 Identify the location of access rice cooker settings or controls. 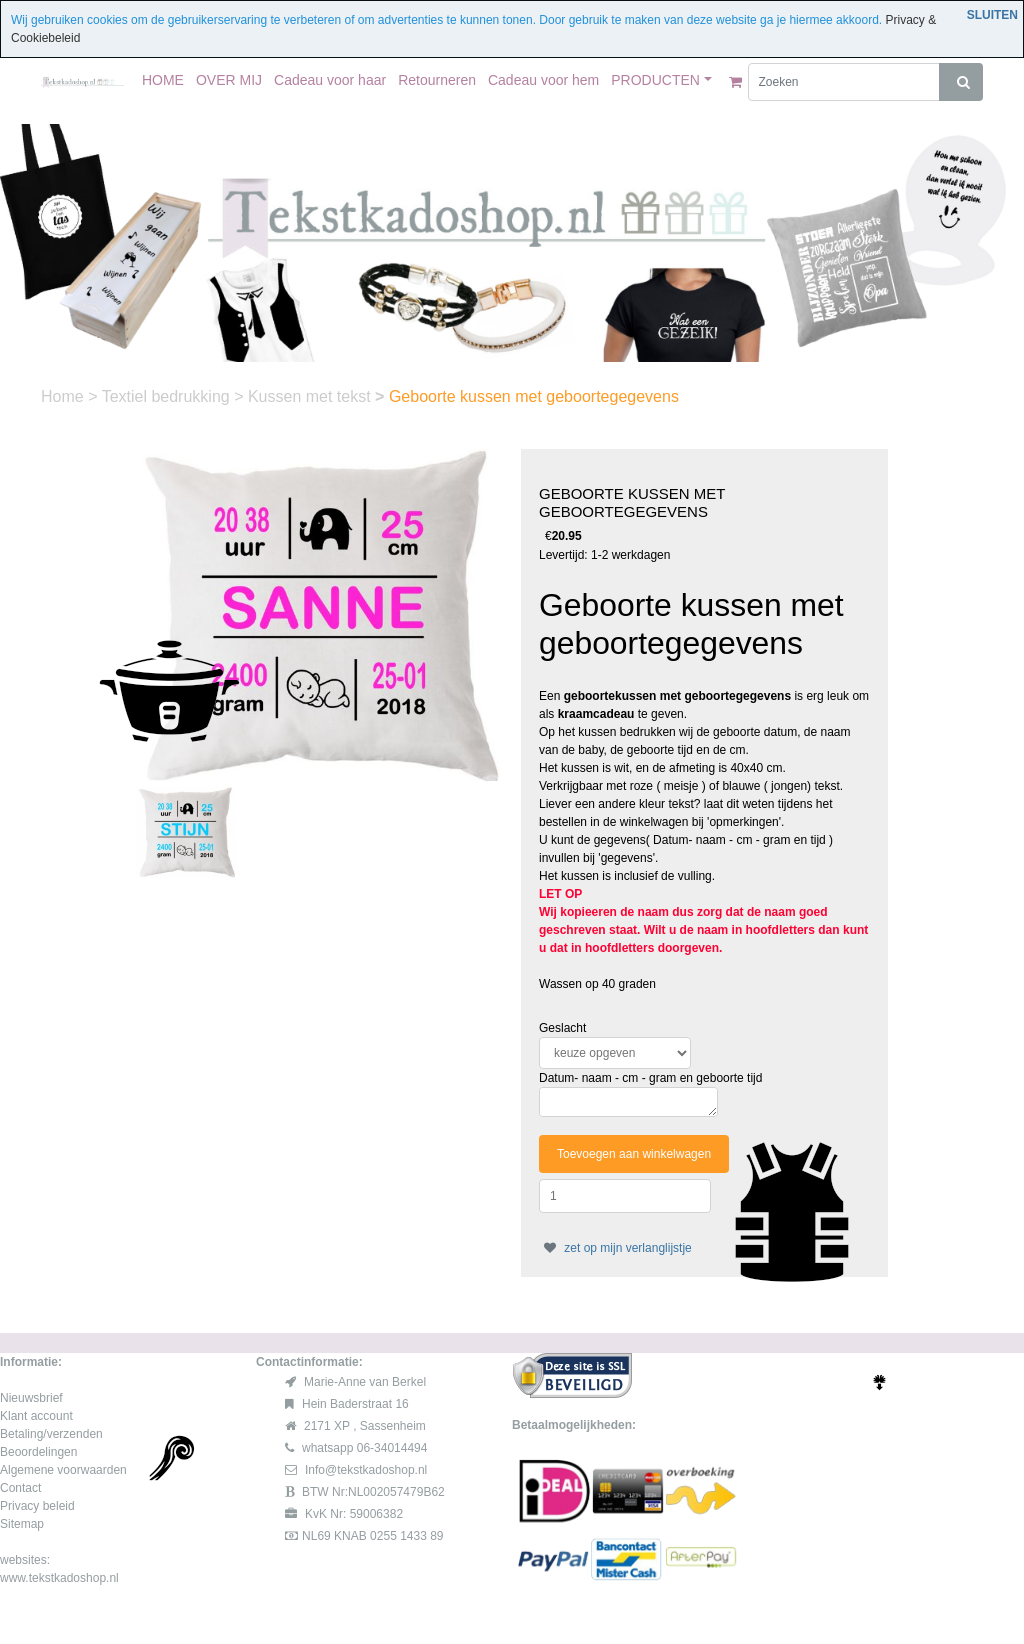
(169, 681).